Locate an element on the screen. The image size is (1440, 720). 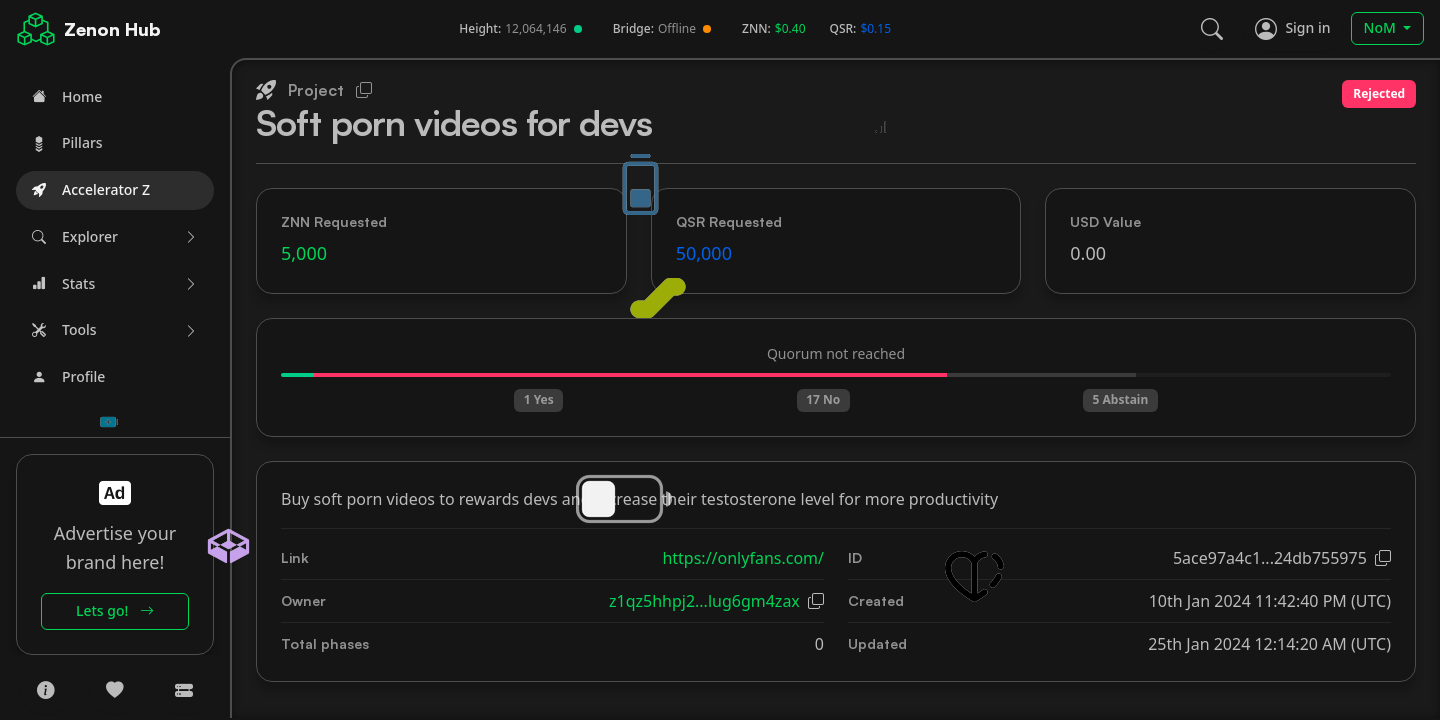
indicates medium cellular signal strength is located at coordinates (886, 124).